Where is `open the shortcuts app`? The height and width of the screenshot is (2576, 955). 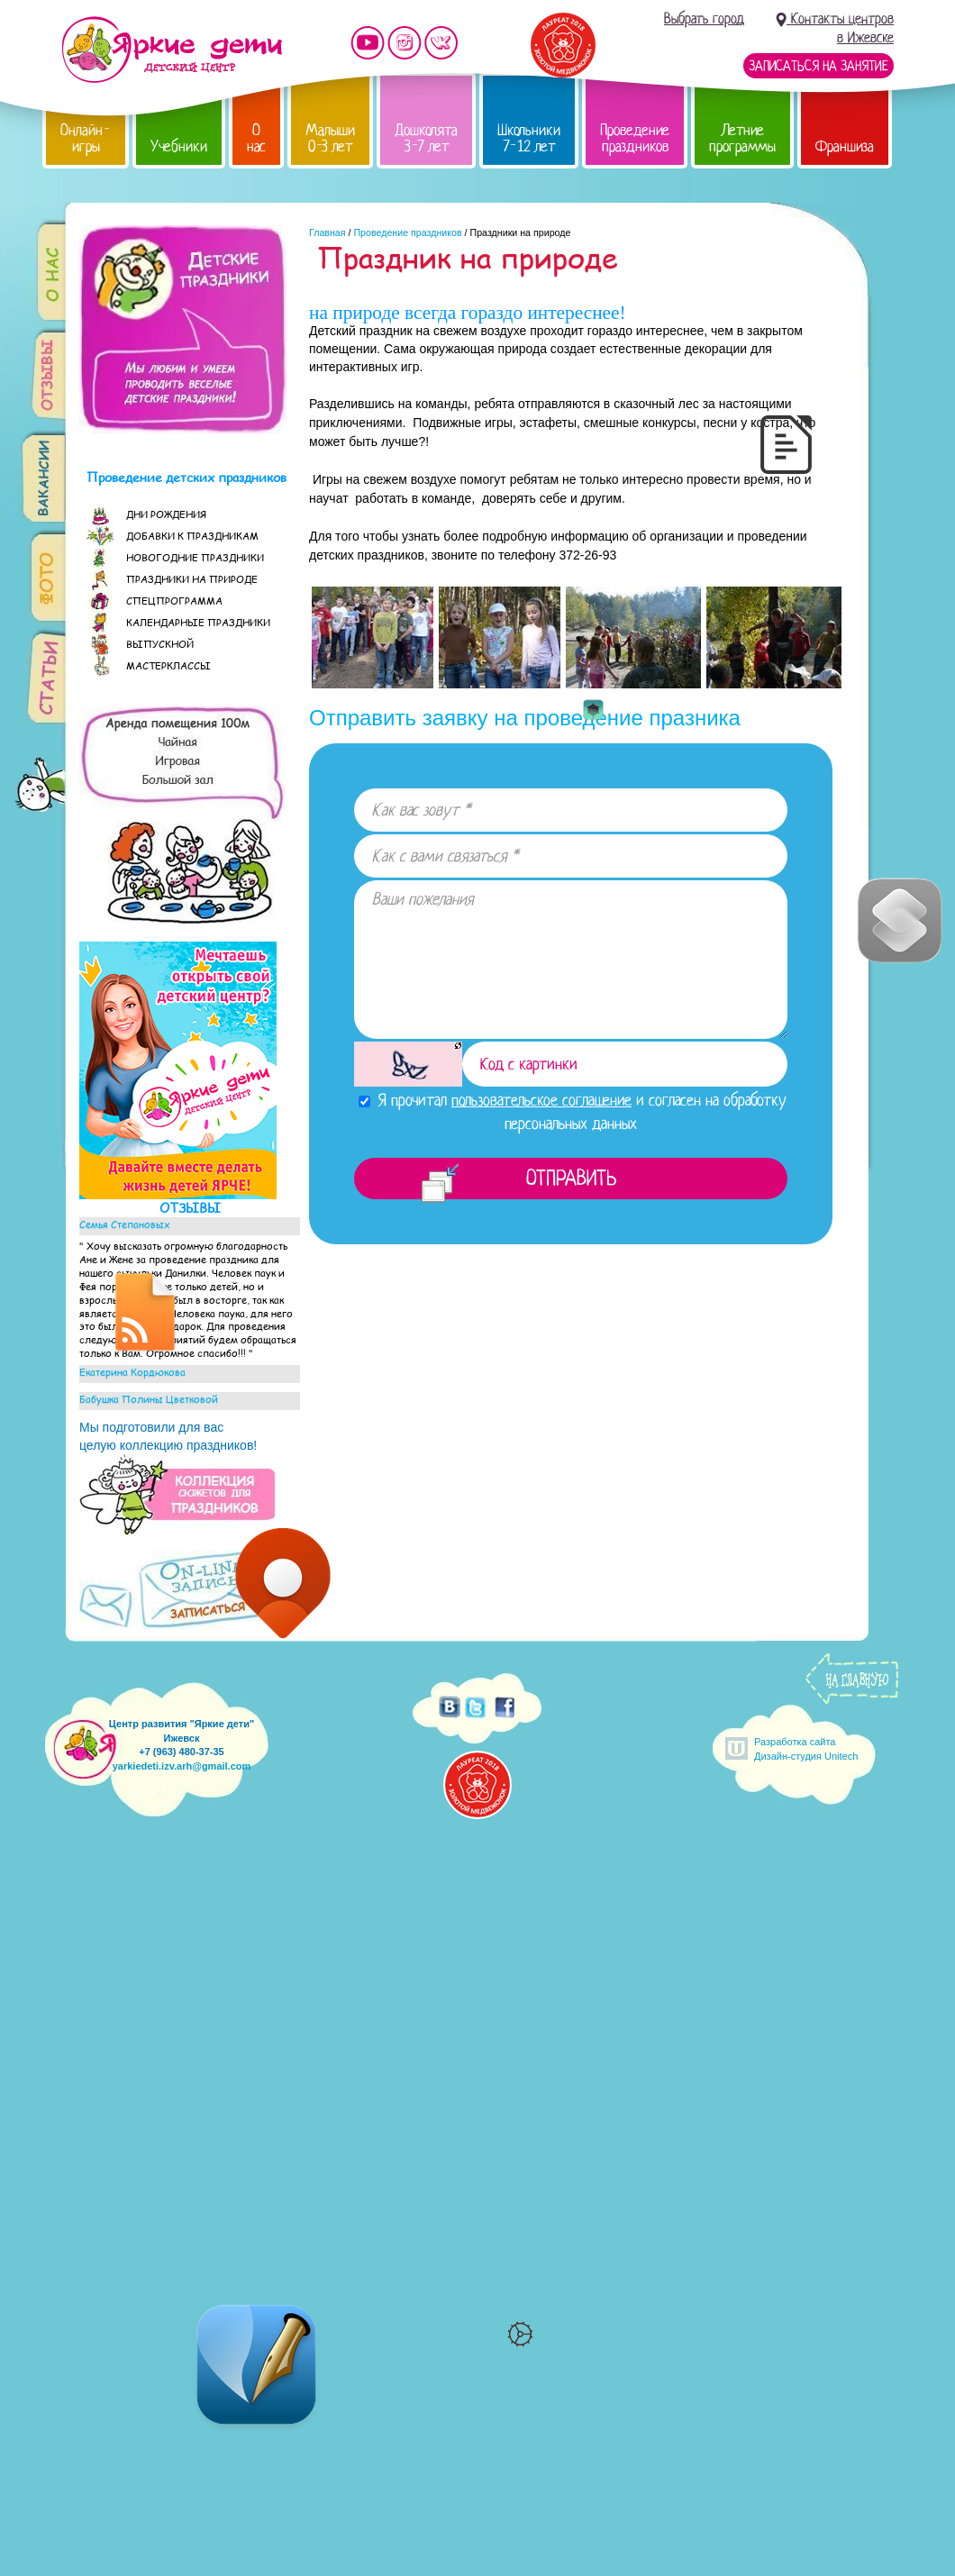 open the shortcuts app is located at coordinates (899, 920).